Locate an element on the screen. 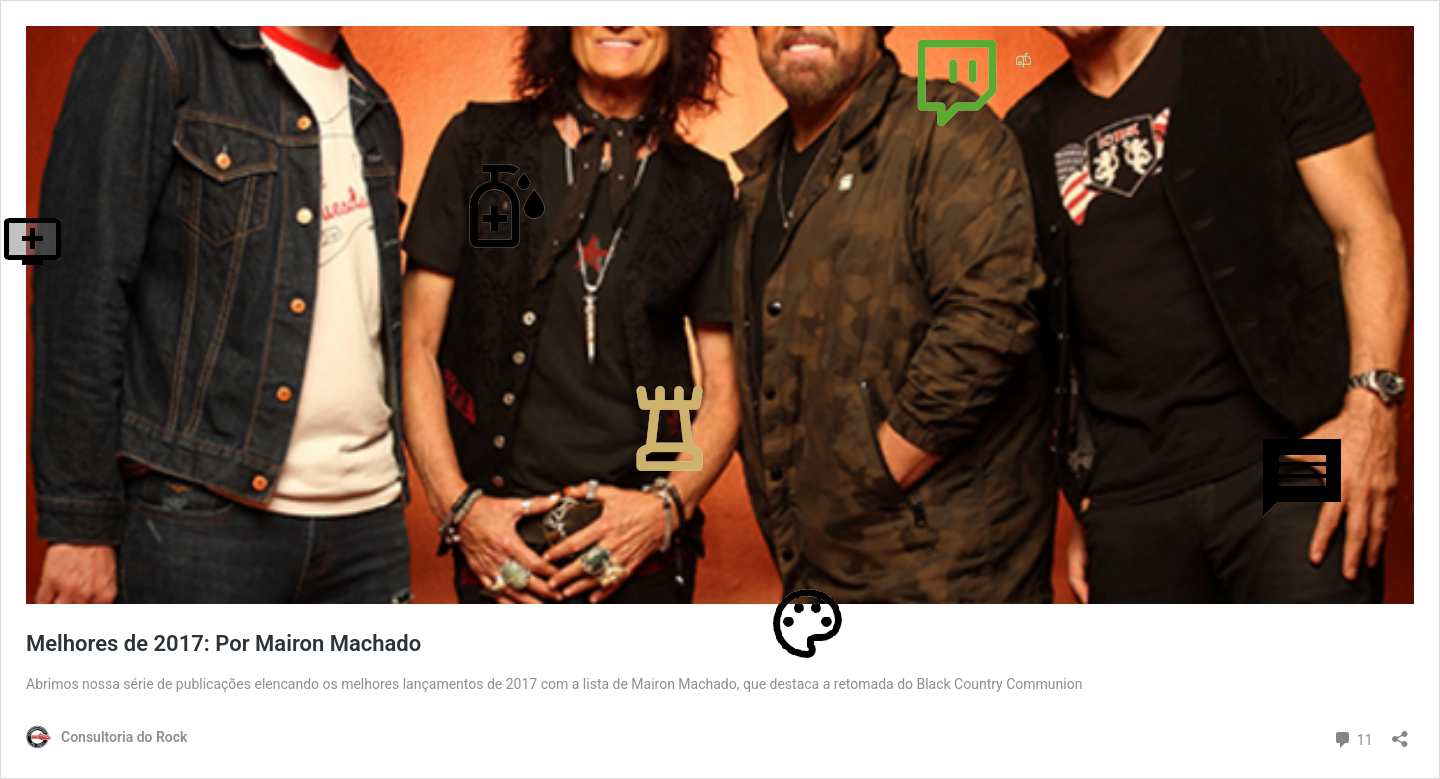 This screenshot has height=779, width=1440. access your mailbox or inbox is located at coordinates (1023, 60).